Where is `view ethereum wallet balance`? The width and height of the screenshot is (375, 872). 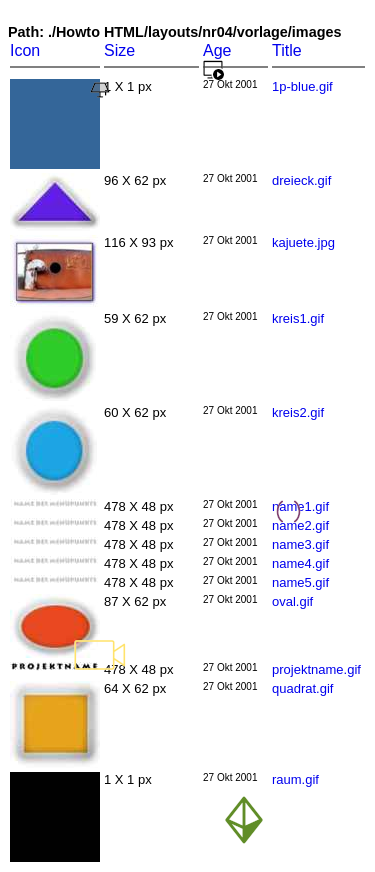 view ethereum wallet balance is located at coordinates (244, 820).